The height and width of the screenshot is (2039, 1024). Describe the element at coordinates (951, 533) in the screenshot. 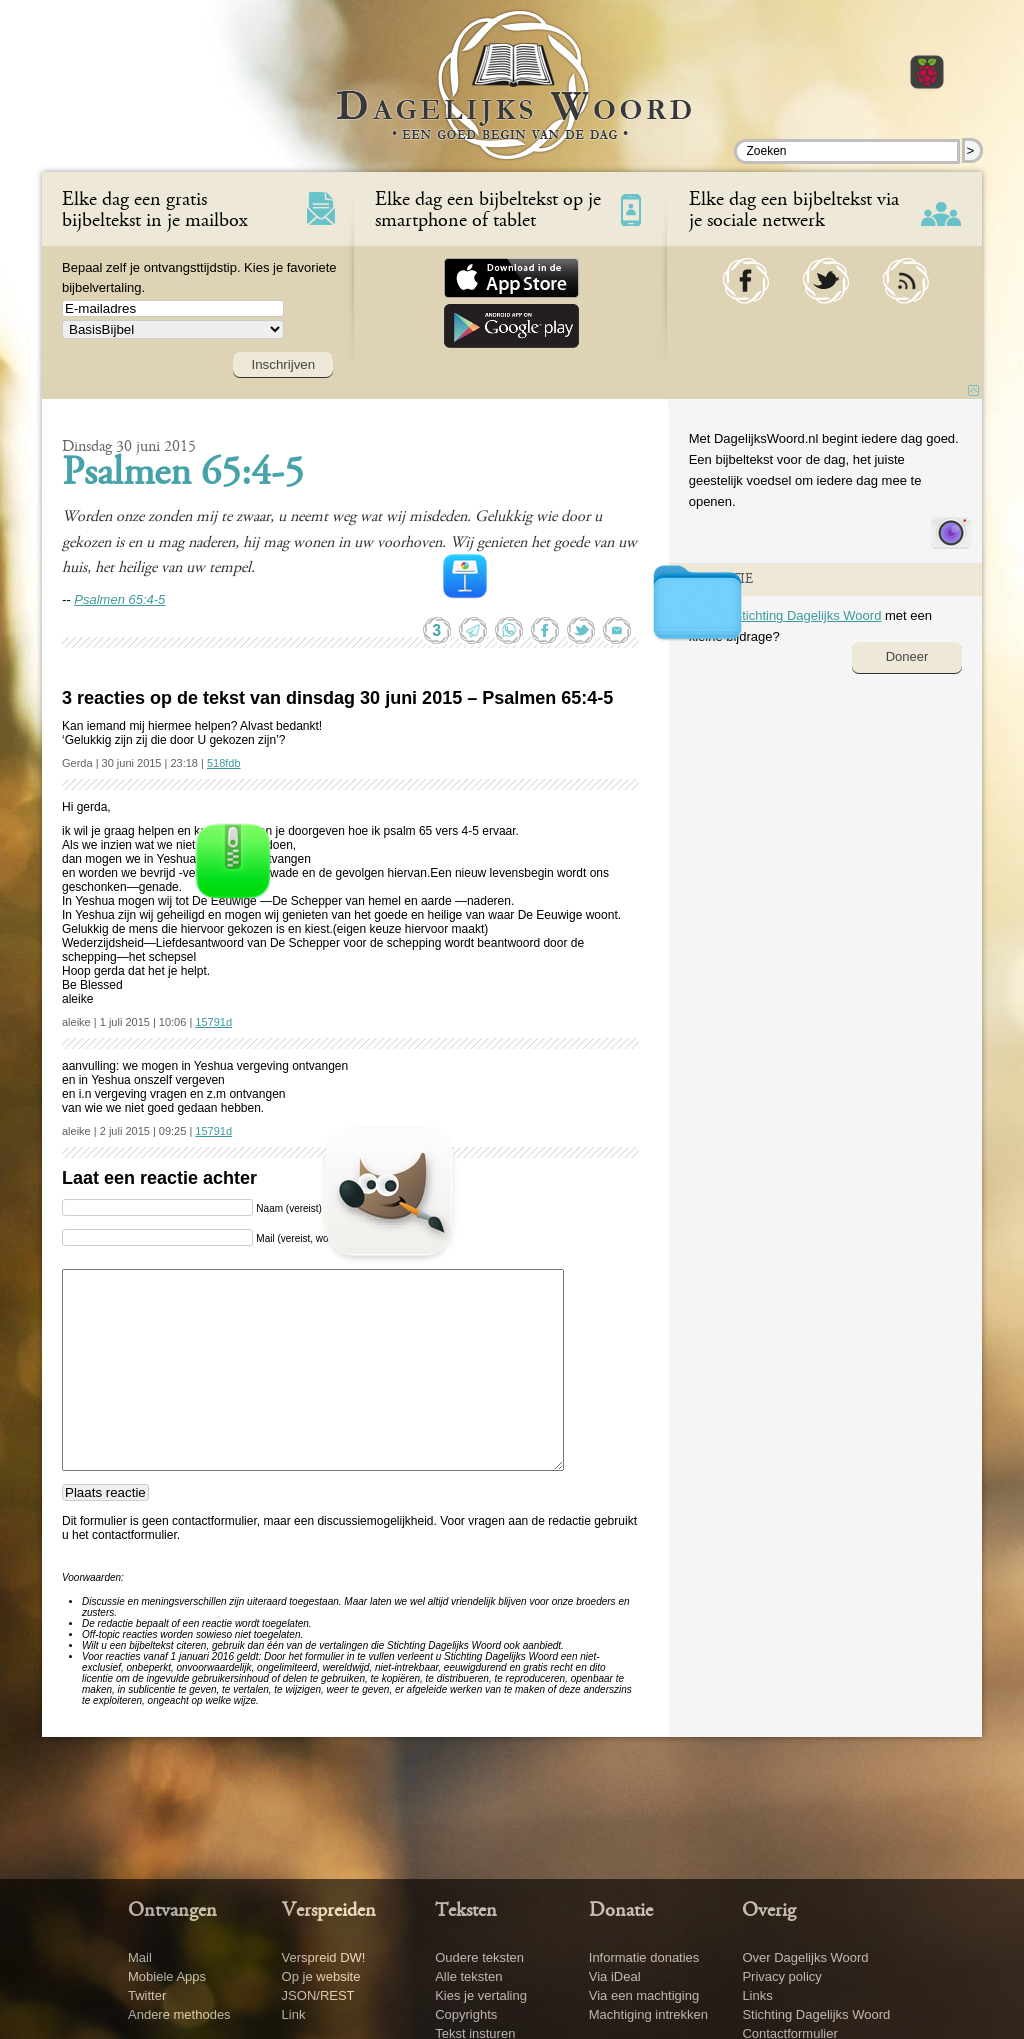

I see `open cheese webcam application` at that location.